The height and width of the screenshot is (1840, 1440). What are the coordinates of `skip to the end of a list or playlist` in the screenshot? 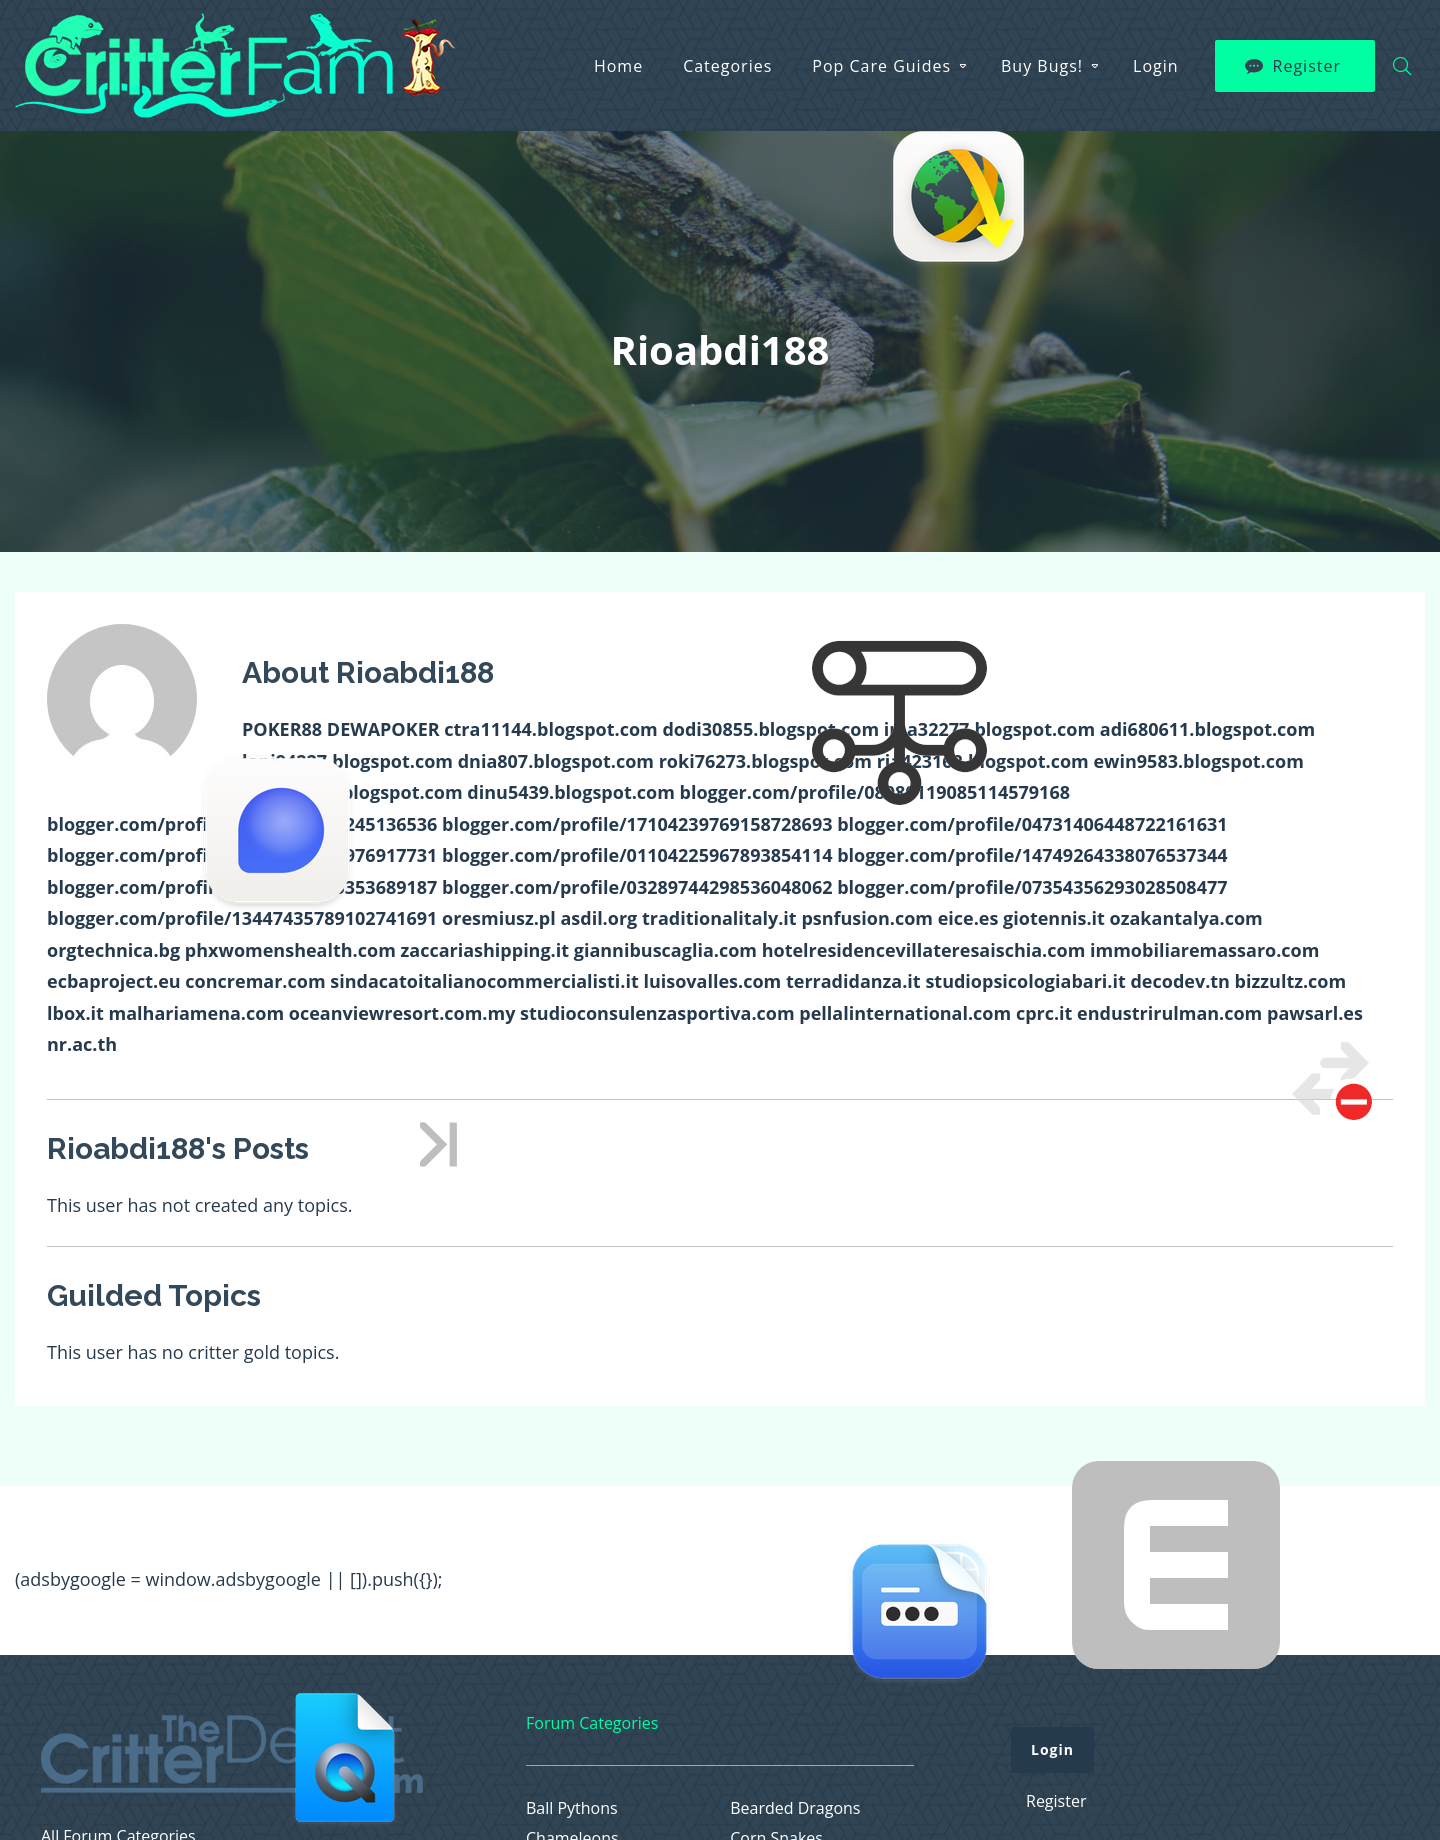 It's located at (438, 1144).